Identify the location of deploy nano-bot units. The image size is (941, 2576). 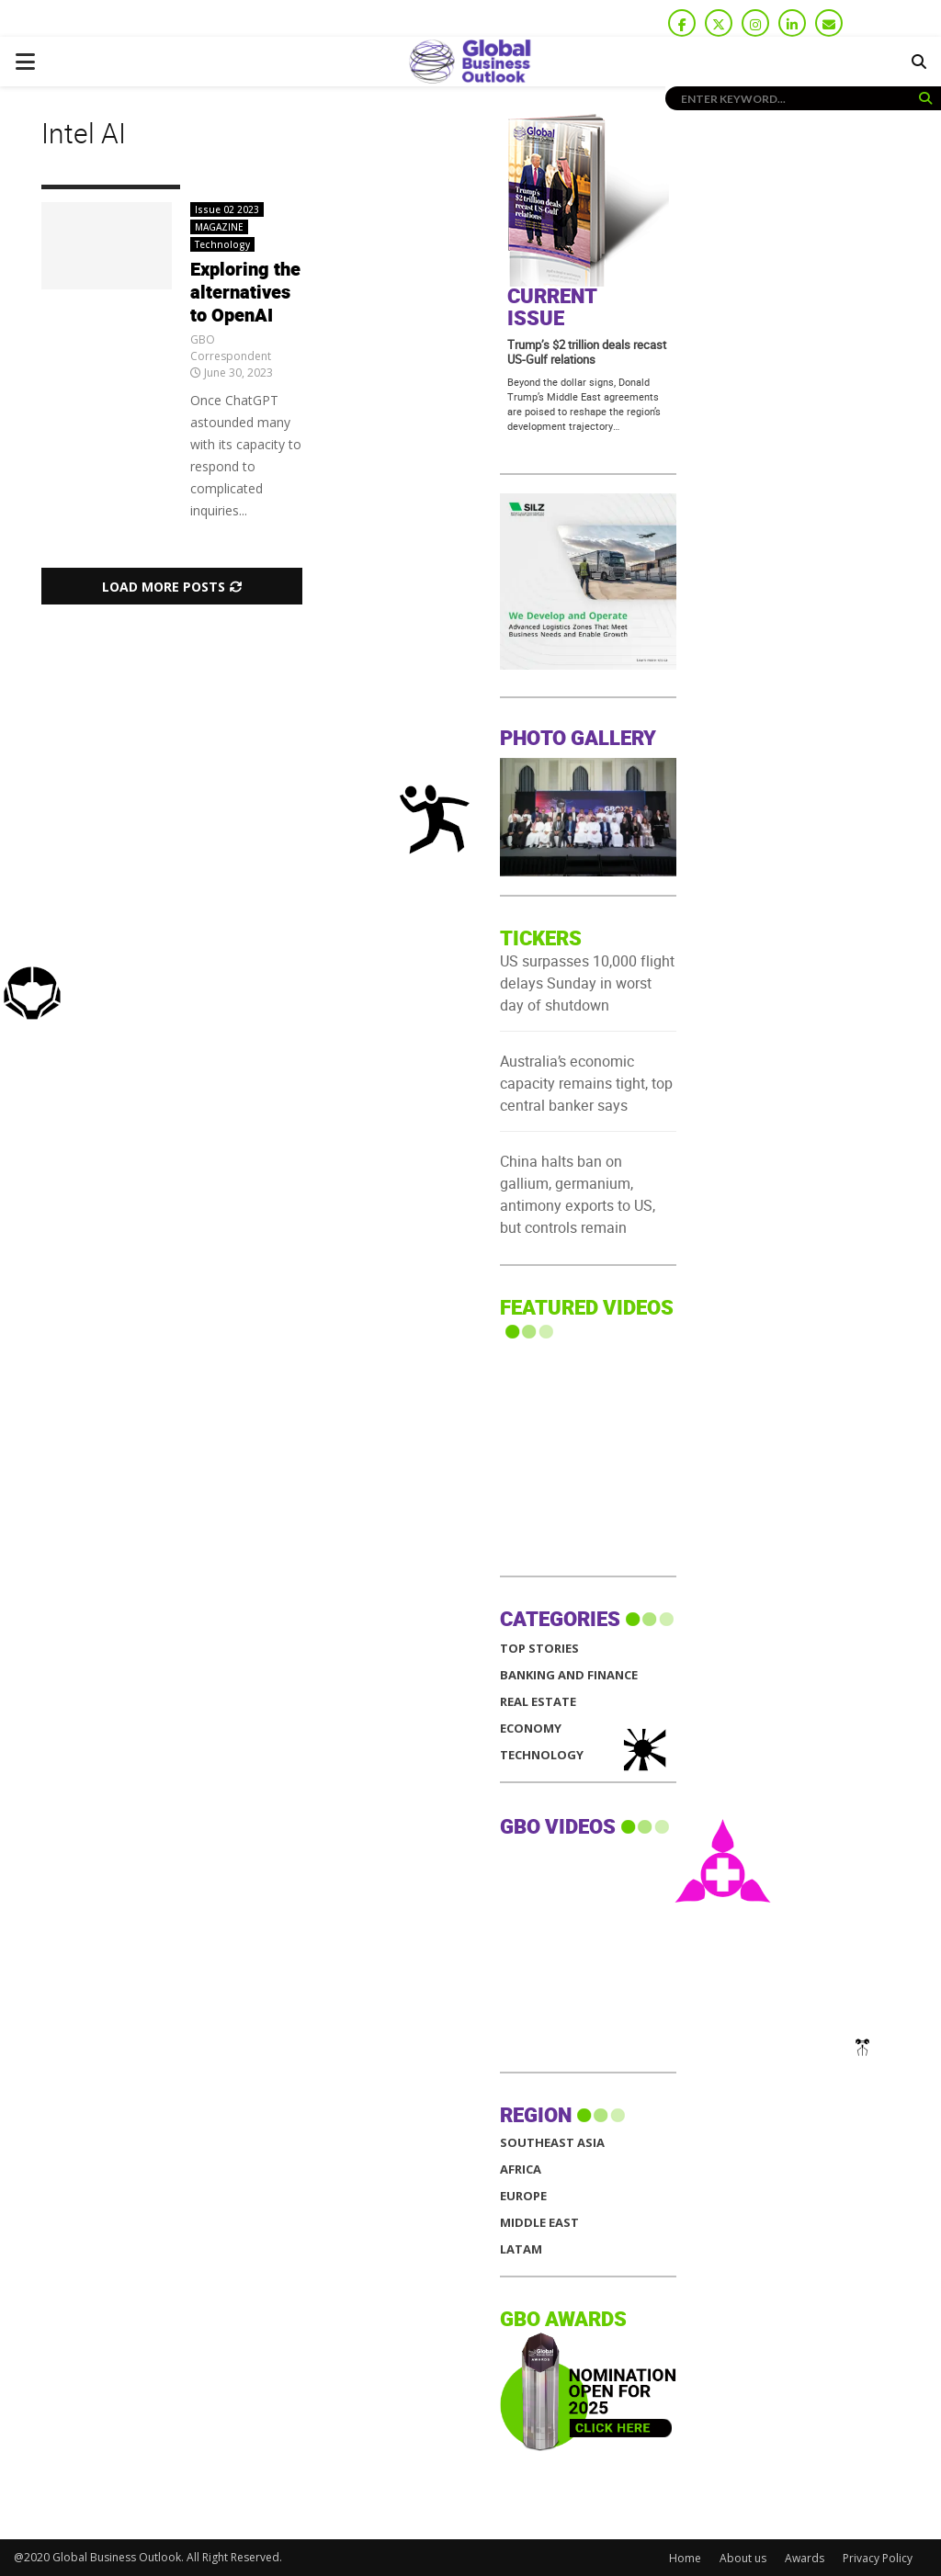
(862, 2047).